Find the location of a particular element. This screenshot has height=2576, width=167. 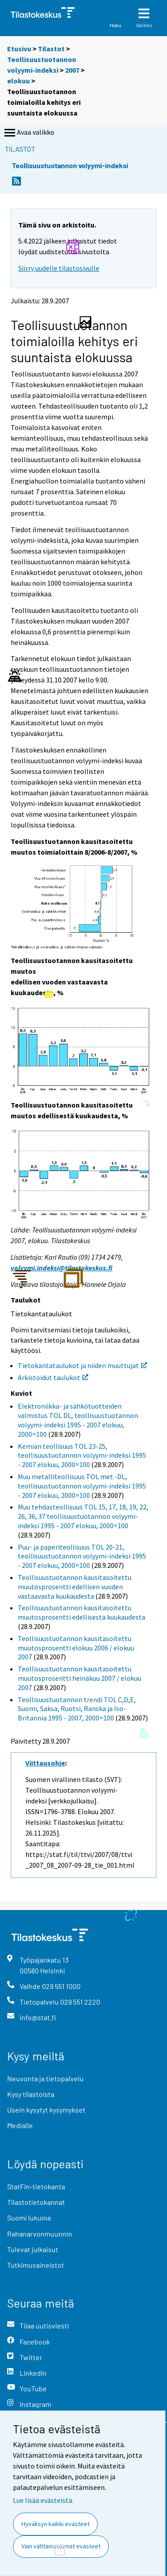

move content right then down is located at coordinates (146, 1103).